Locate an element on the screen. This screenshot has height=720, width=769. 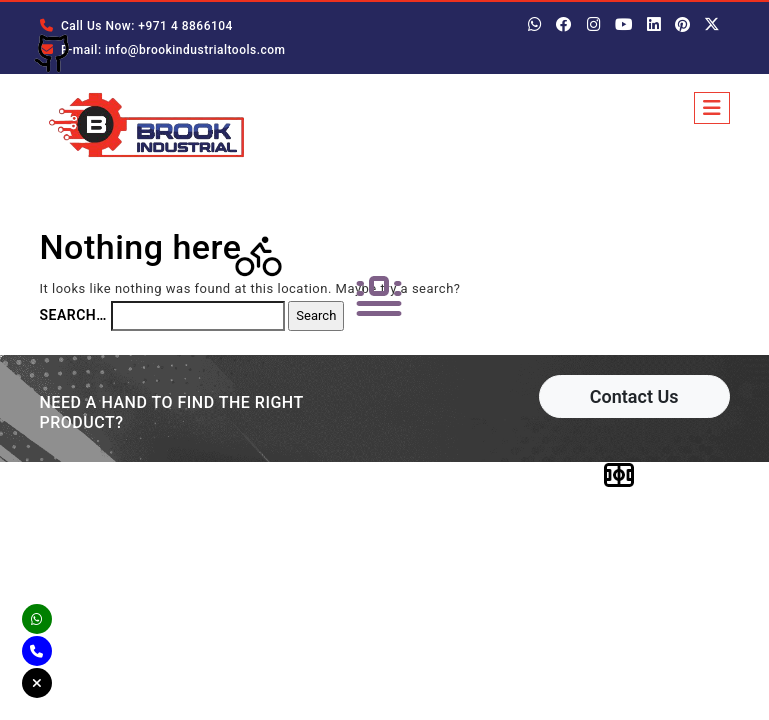
access bike-sharing or cycling options is located at coordinates (258, 255).